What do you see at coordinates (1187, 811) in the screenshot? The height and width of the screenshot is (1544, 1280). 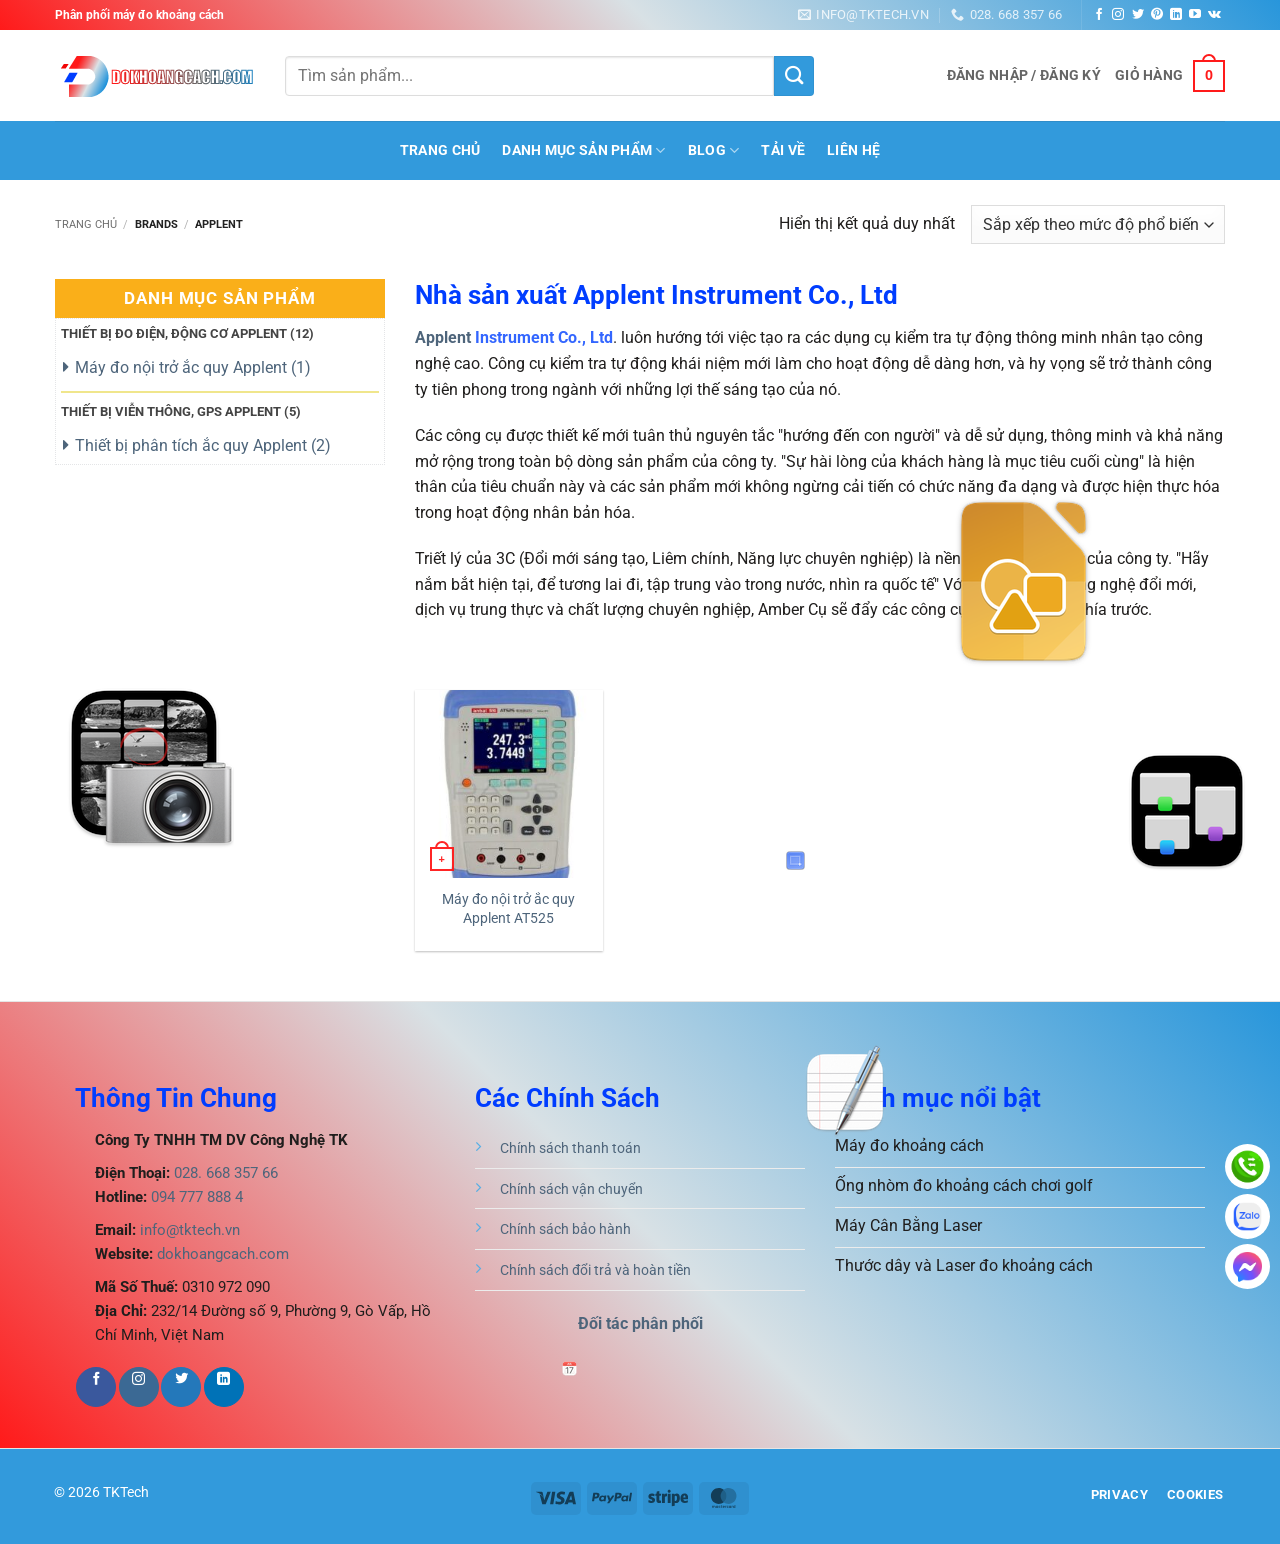 I see `open mission control to view all windows and desktops` at bounding box center [1187, 811].